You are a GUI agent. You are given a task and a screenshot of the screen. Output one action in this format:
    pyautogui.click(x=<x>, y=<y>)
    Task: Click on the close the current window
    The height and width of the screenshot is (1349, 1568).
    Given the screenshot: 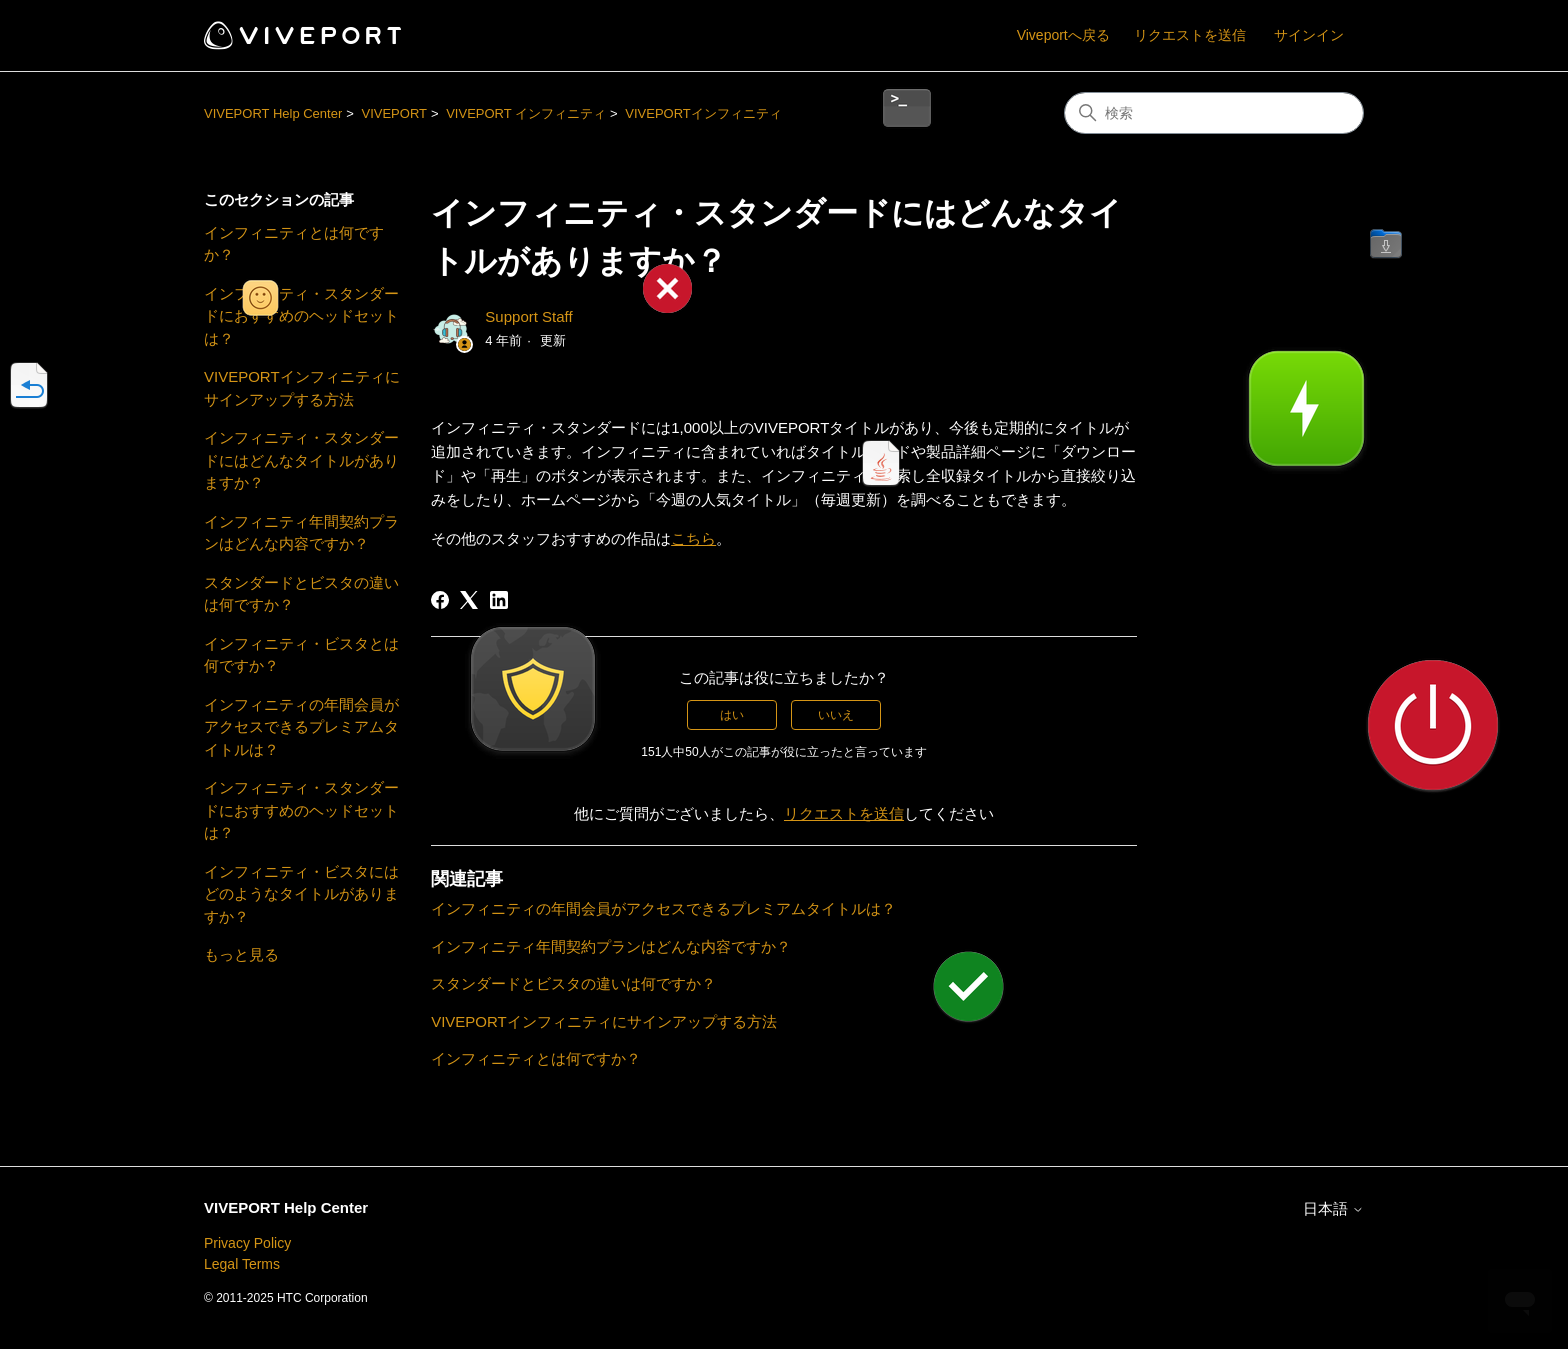 What is the action you would take?
    pyautogui.click(x=667, y=288)
    